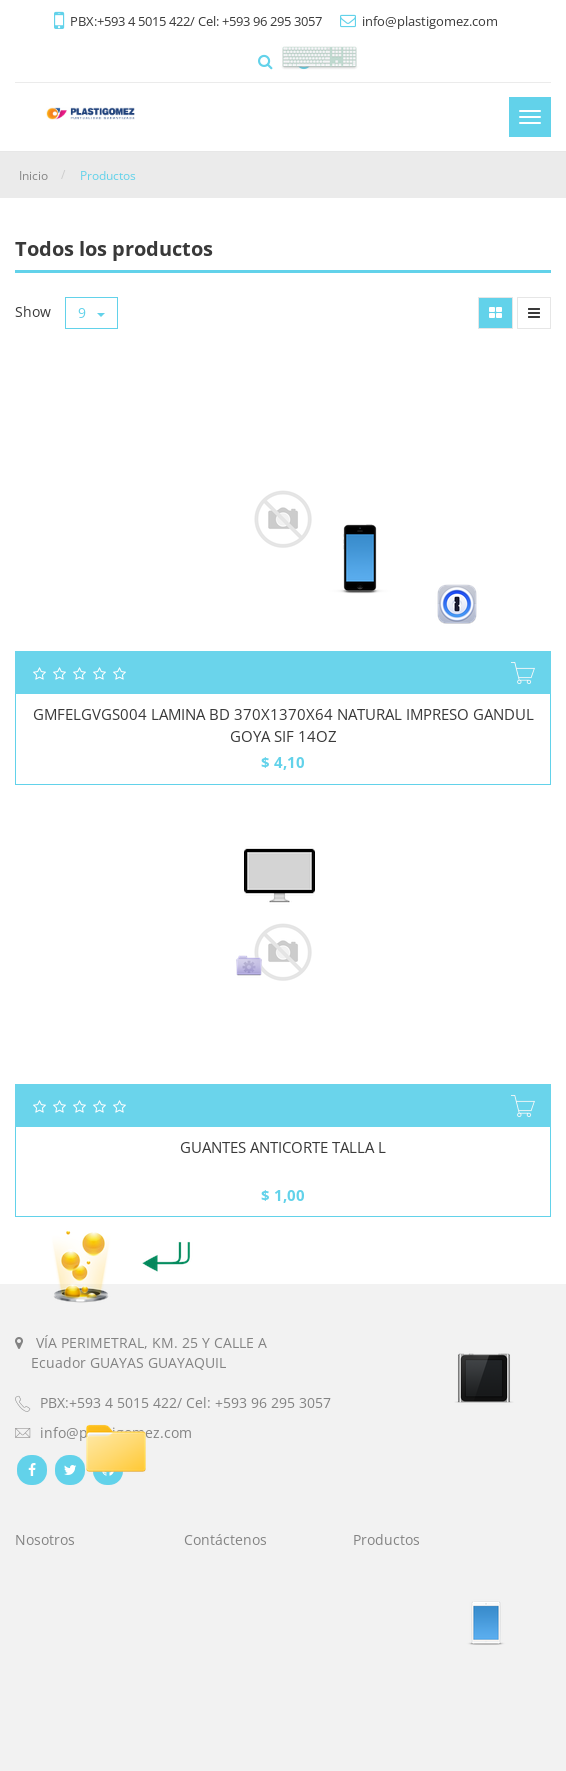  I want to click on access particle emitter effects library in iMovie, so click(81, 1265).